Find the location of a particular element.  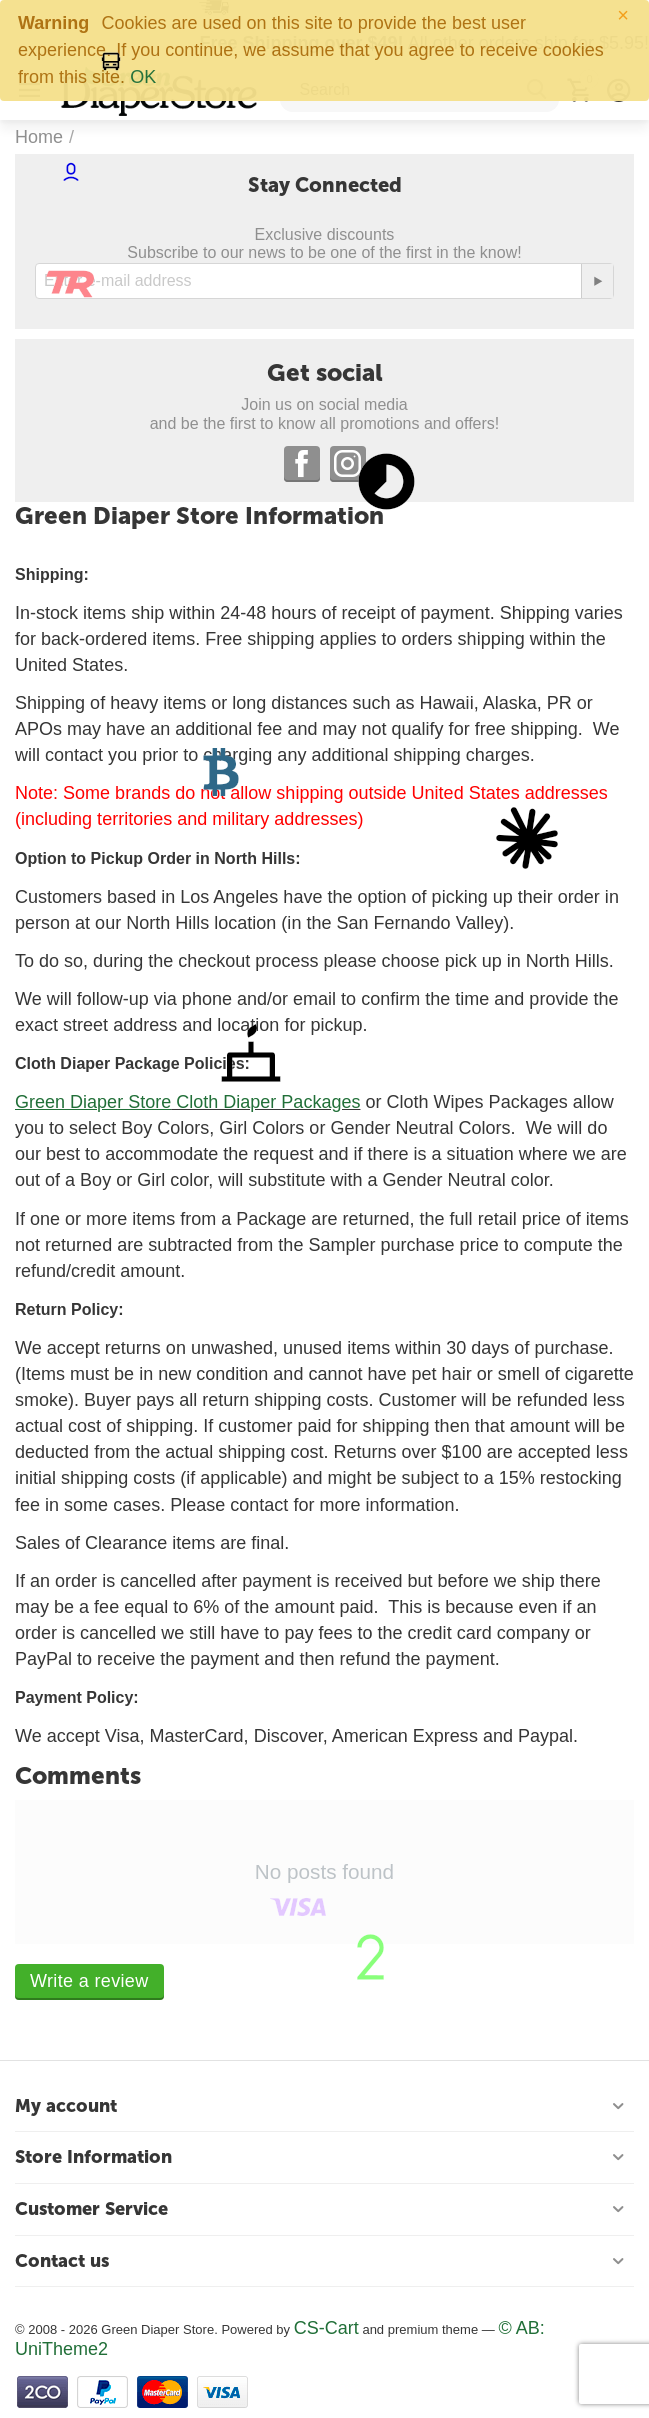

view public transit options is located at coordinates (111, 61).